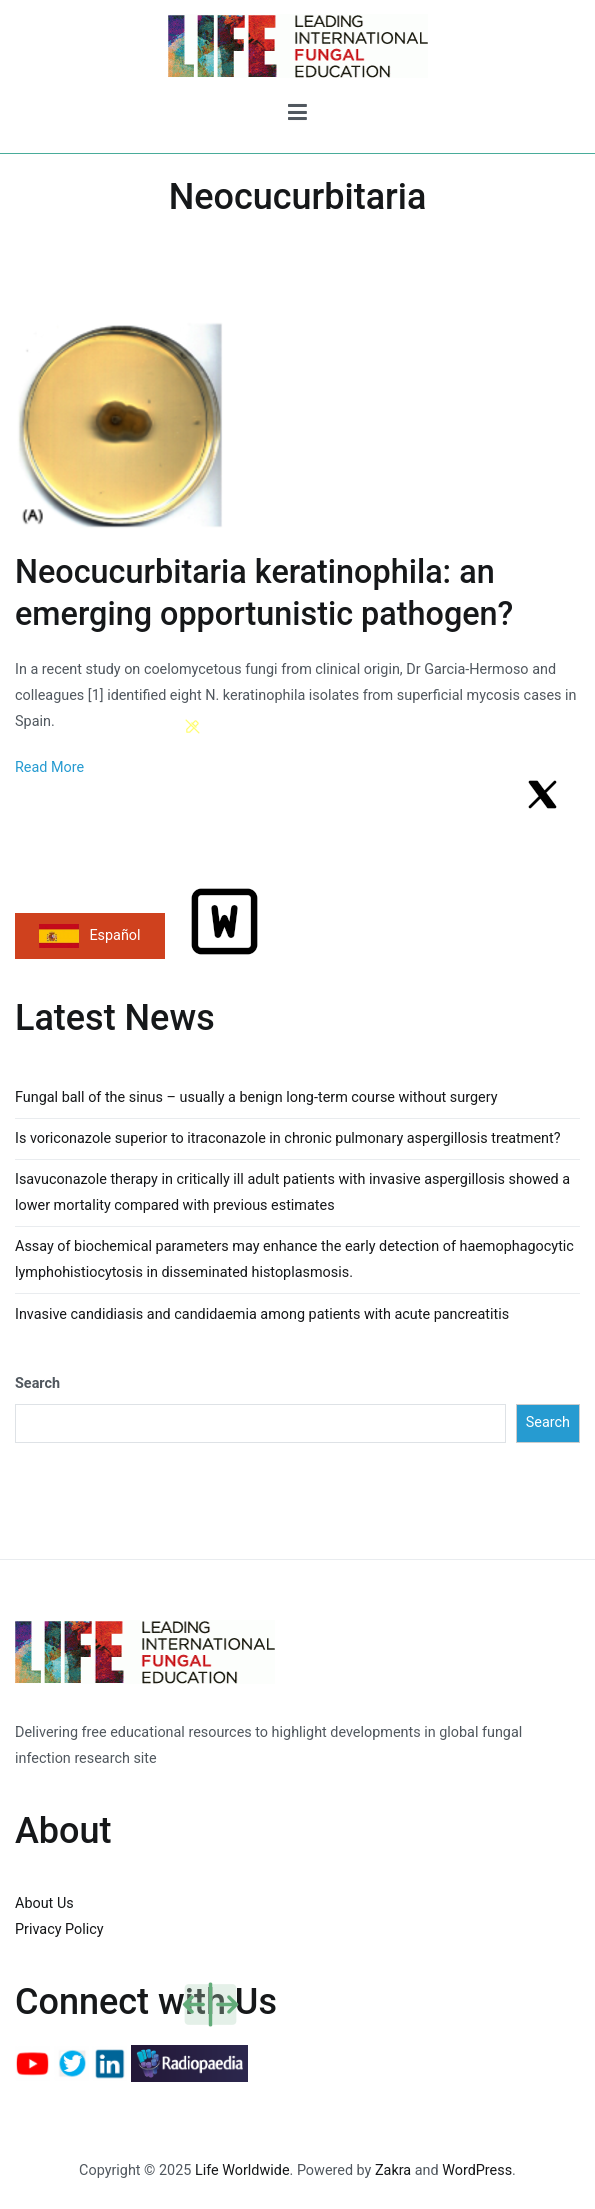  What do you see at coordinates (192, 726) in the screenshot?
I see `color picker tool disabled` at bounding box center [192, 726].